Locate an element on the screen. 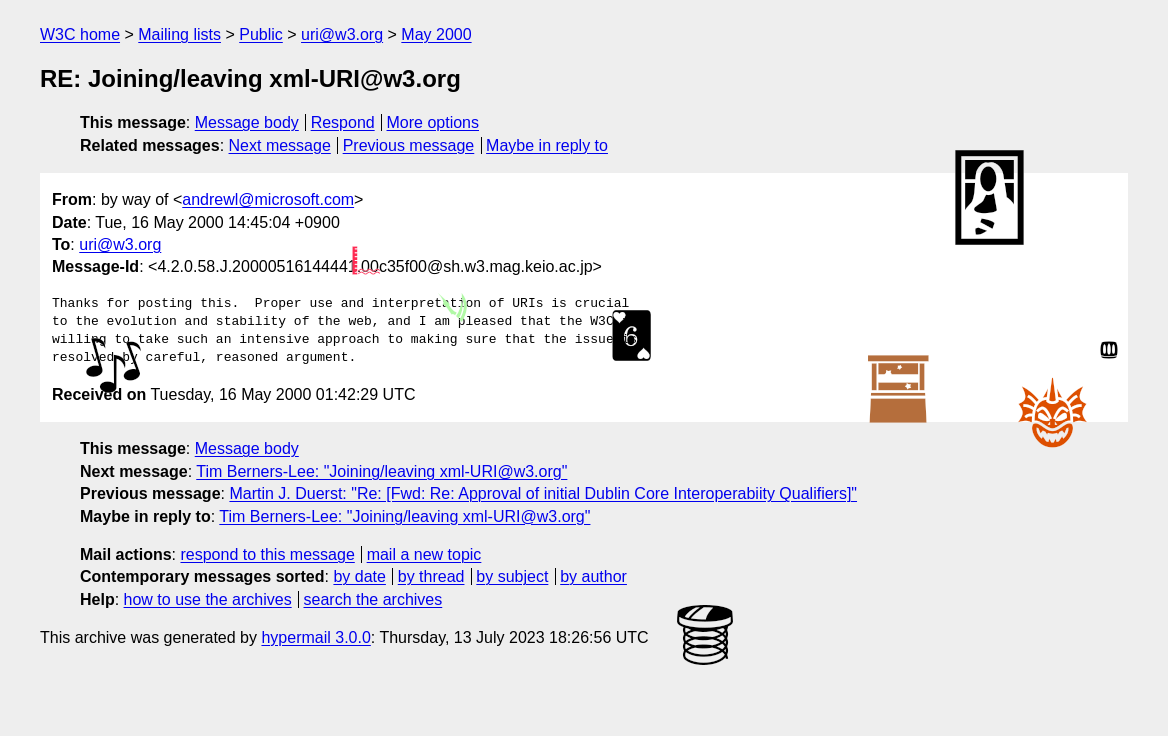 This screenshot has width=1168, height=736. spring or bounce mechanic in a game is located at coordinates (705, 635).